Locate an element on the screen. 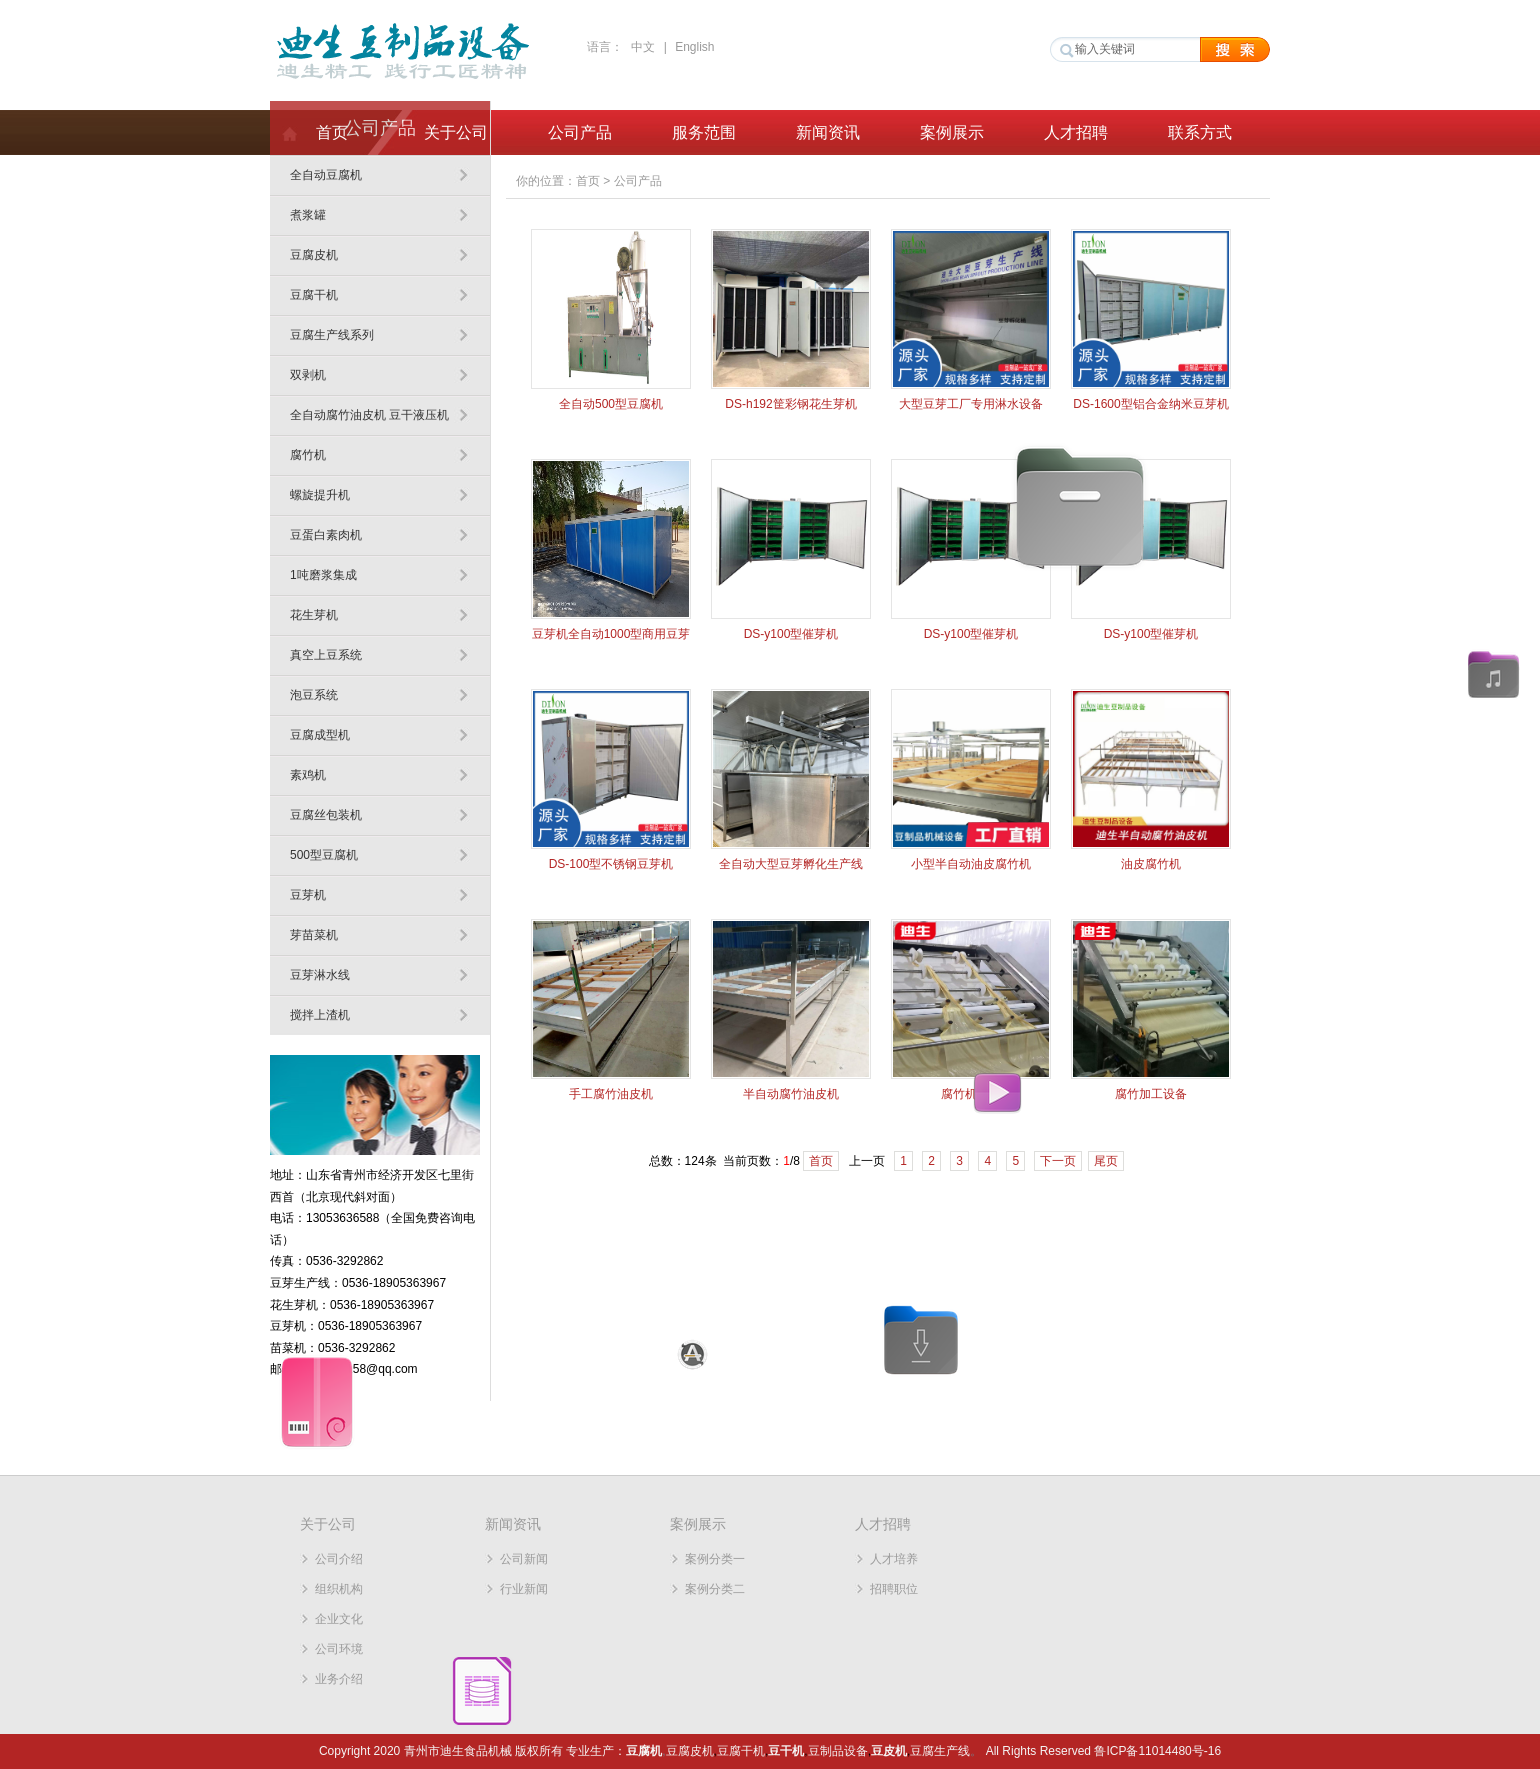 Image resolution: width=1540 pixels, height=1769 pixels. a debian software package file ready for installation is located at coordinates (317, 1402).